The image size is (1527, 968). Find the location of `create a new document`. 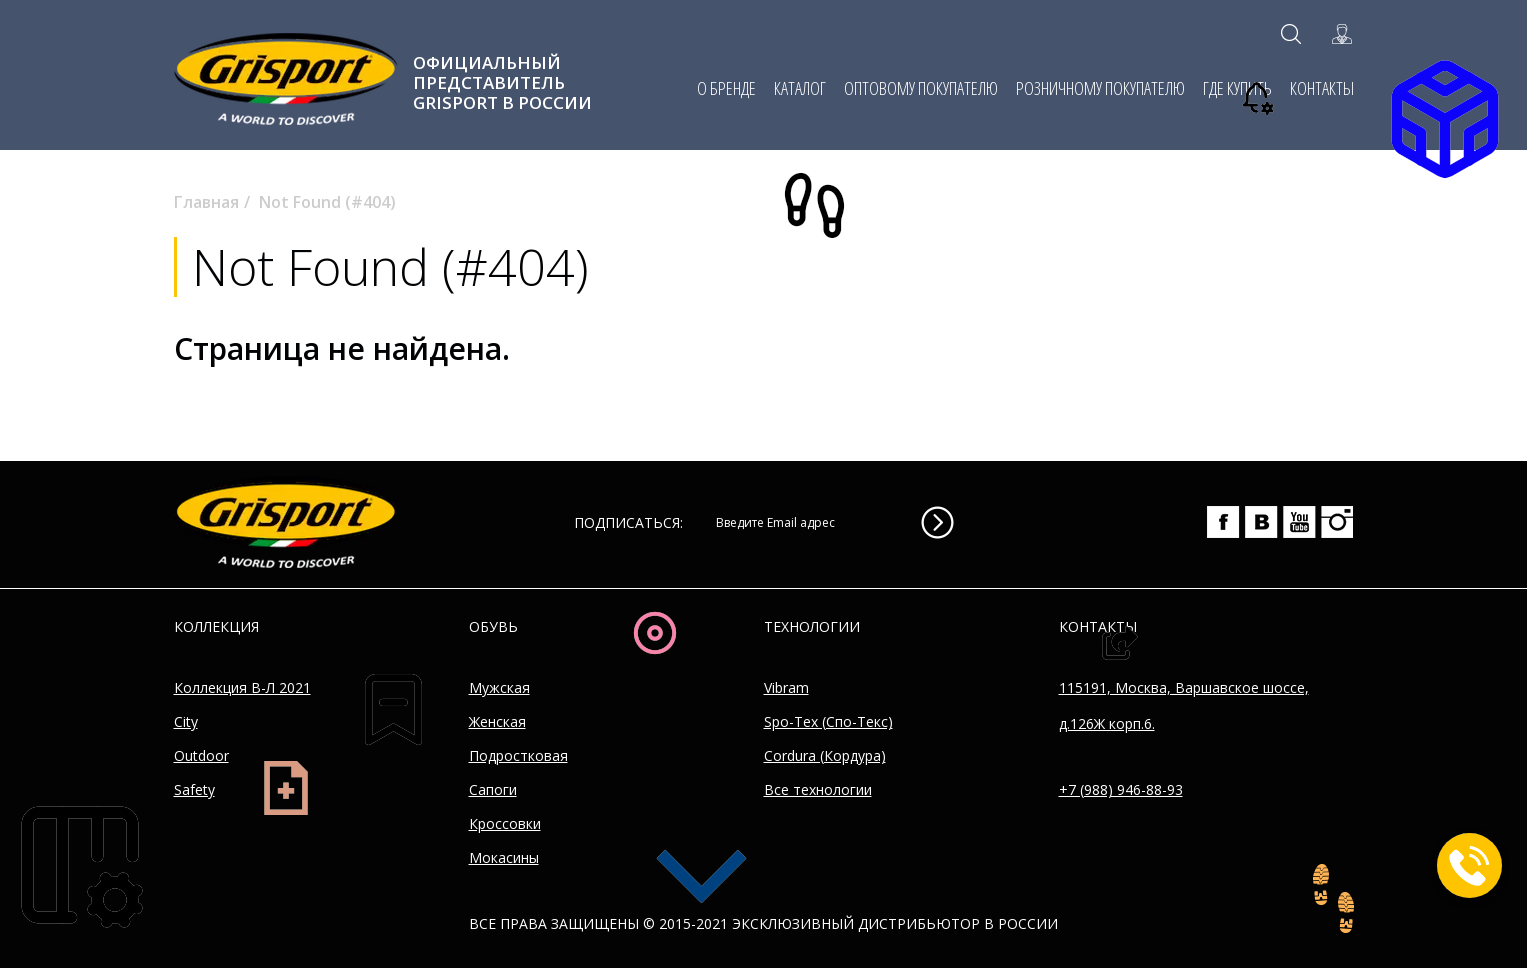

create a new document is located at coordinates (286, 788).